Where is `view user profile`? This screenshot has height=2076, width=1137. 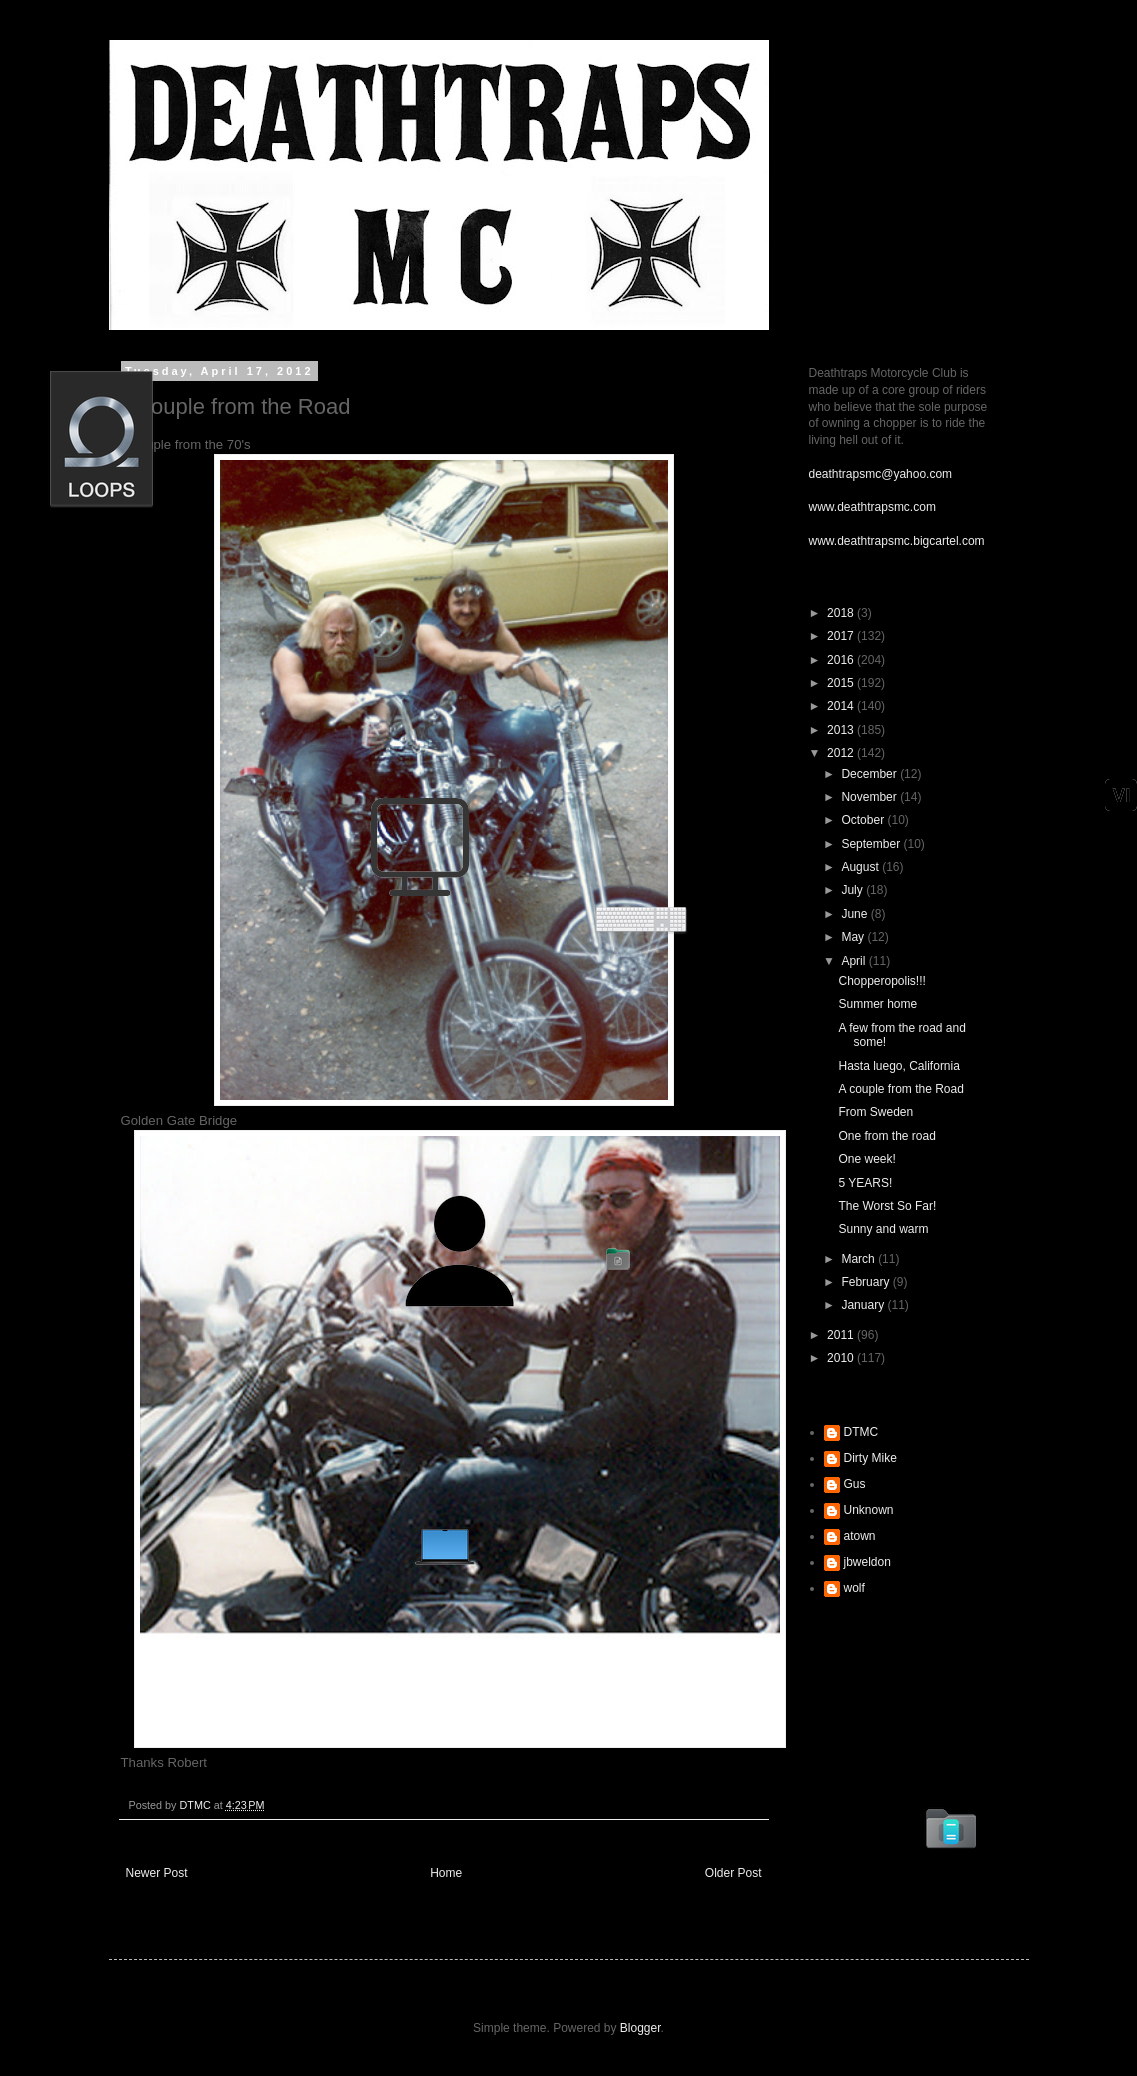
view user profile is located at coordinates (459, 1250).